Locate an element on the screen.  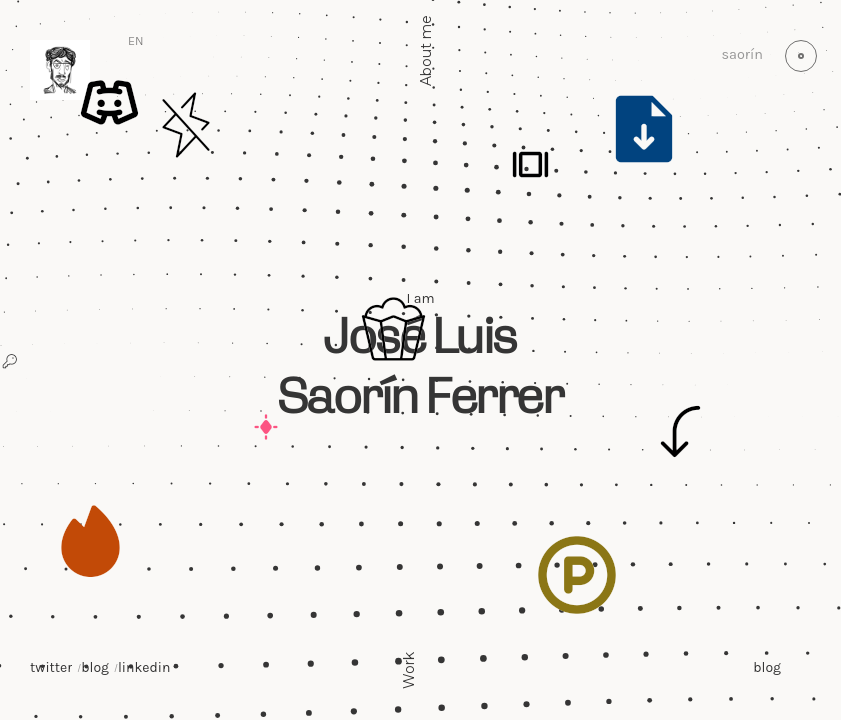
indicates trending or hot content is located at coordinates (90, 542).